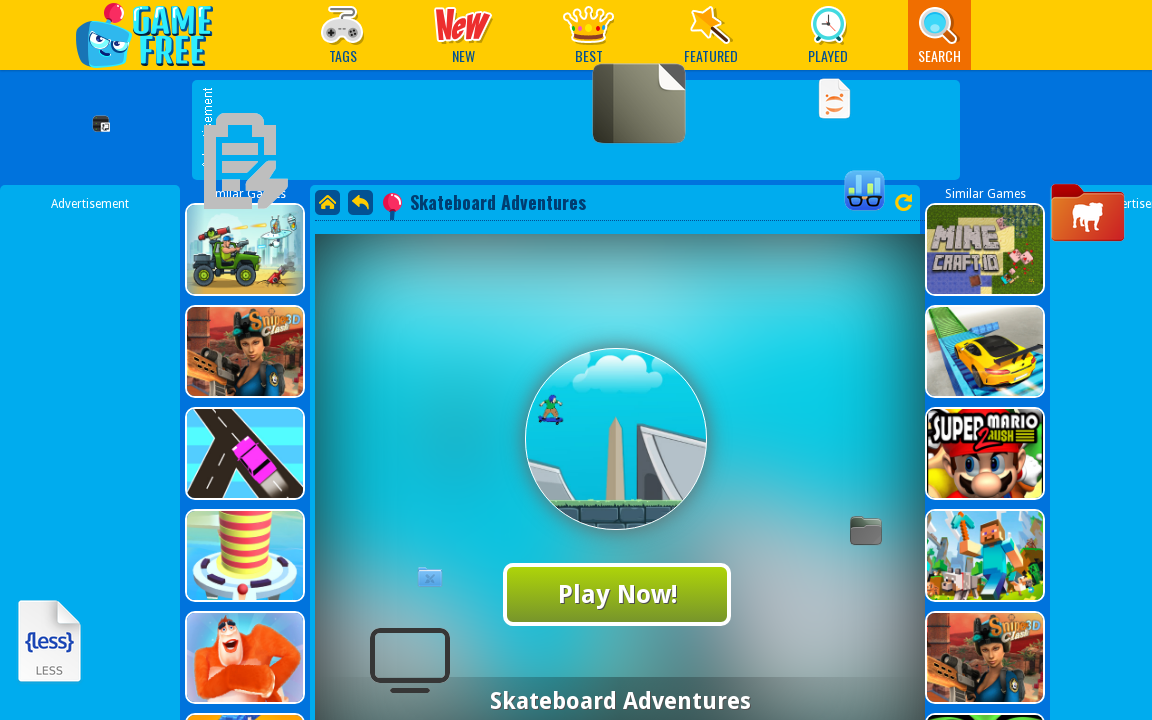 This screenshot has width=1152, height=720. Describe the element at coordinates (1087, 214) in the screenshot. I see `open bullguard antivirus folder` at that location.